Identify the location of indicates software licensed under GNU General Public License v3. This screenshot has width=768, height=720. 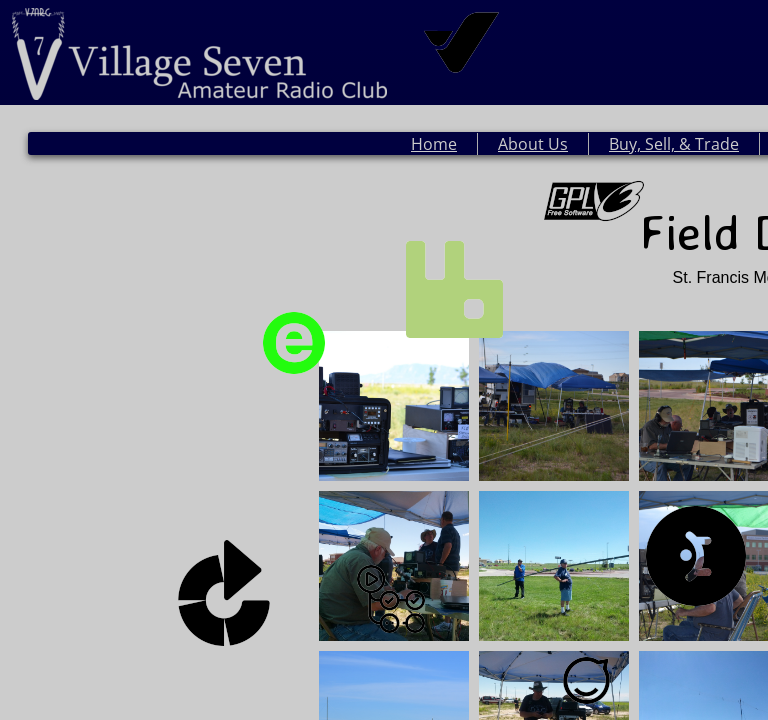
(594, 201).